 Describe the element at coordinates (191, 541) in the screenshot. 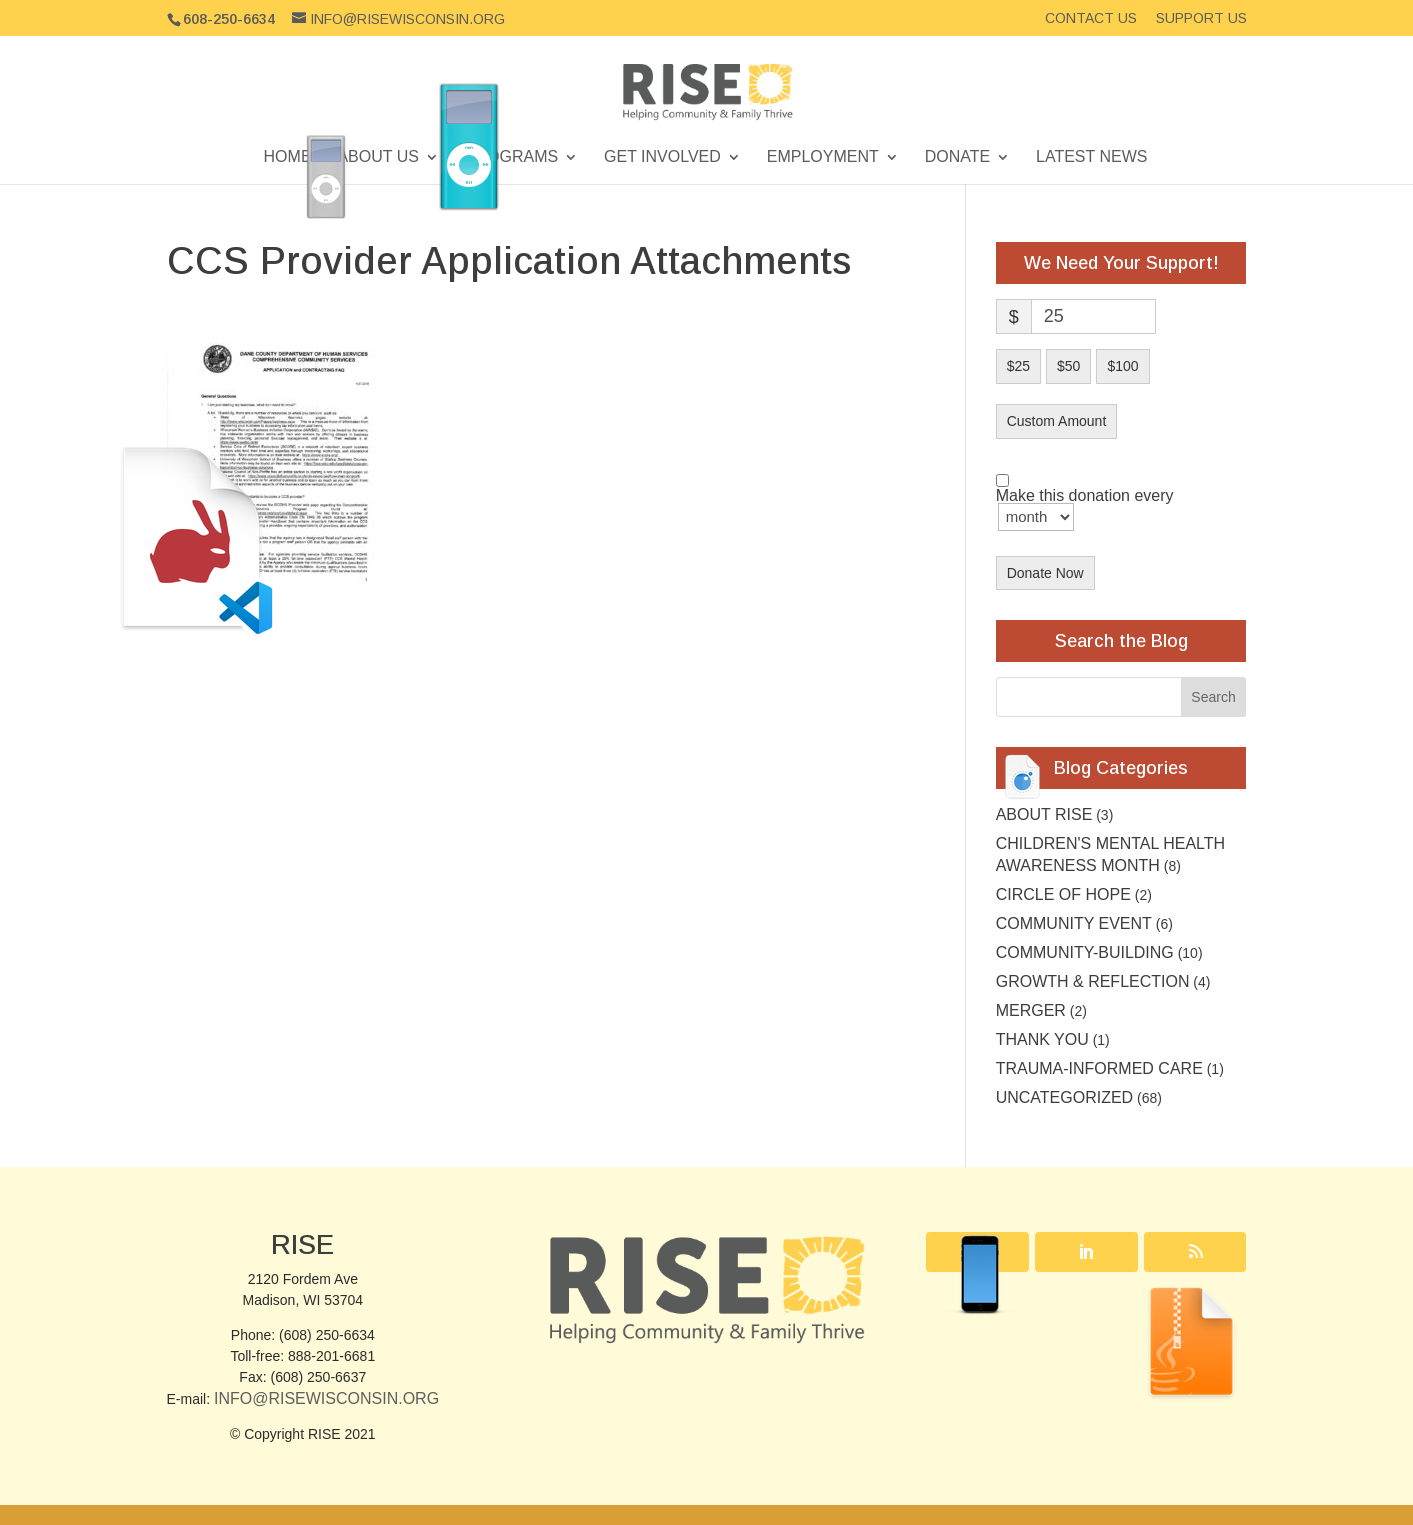

I see `open a jade-related project or file in Visual Studio Code` at that location.